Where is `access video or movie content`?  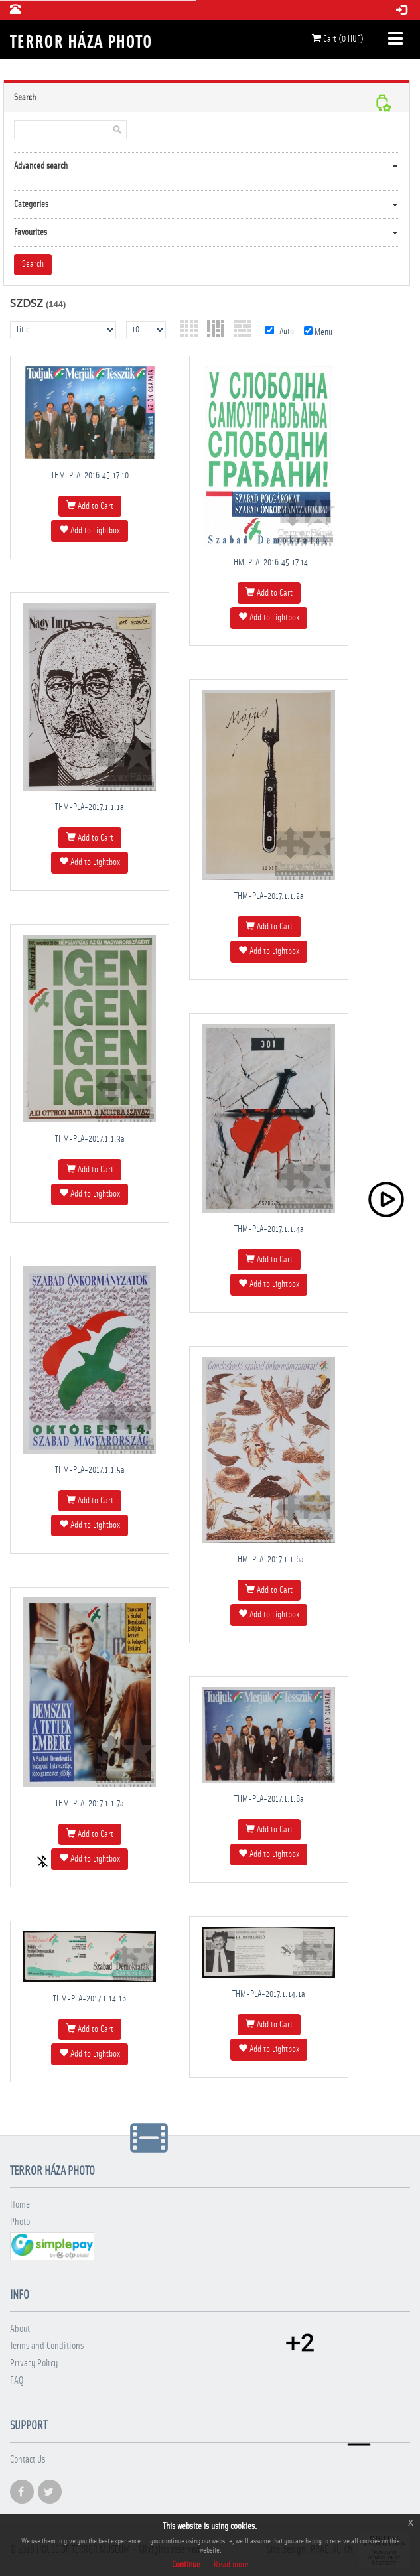 access video or movie content is located at coordinates (149, 2137).